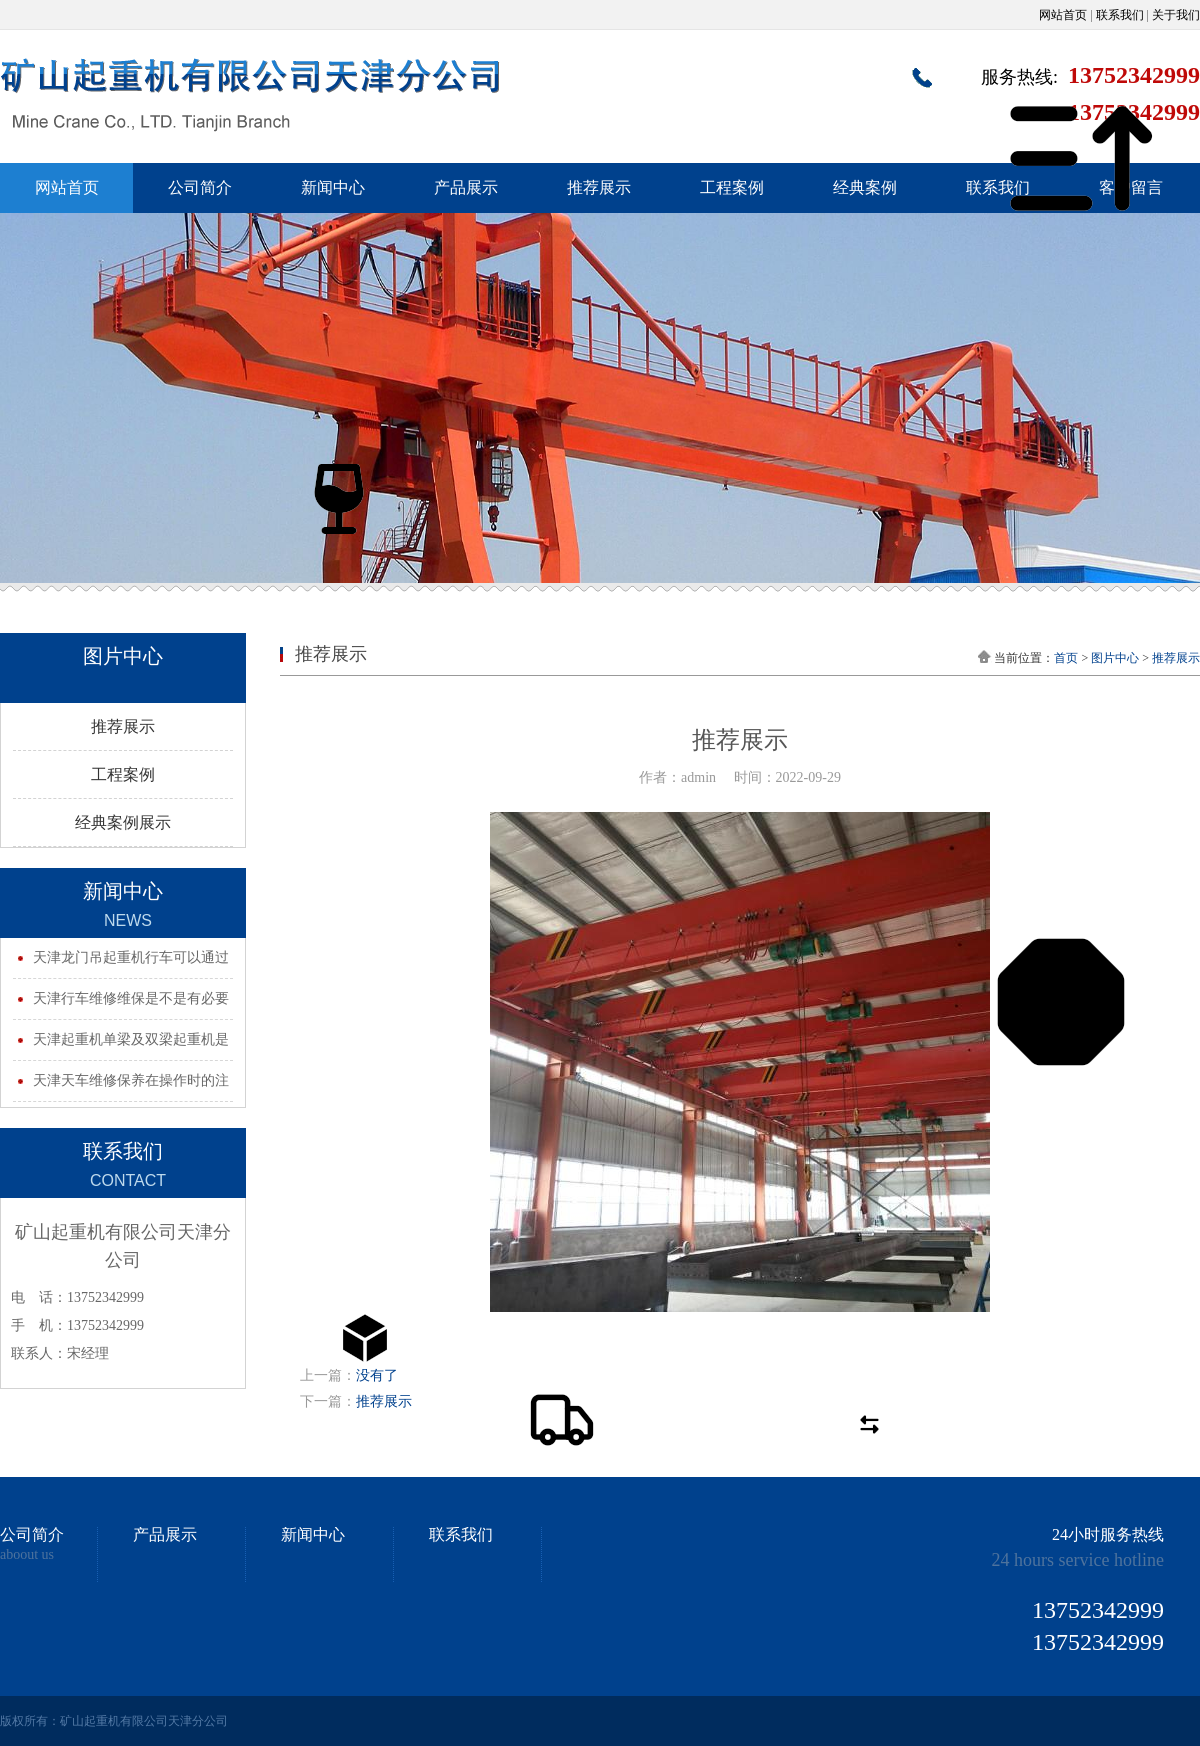  Describe the element at coordinates (1077, 158) in the screenshot. I see `sort items in ascending order` at that location.